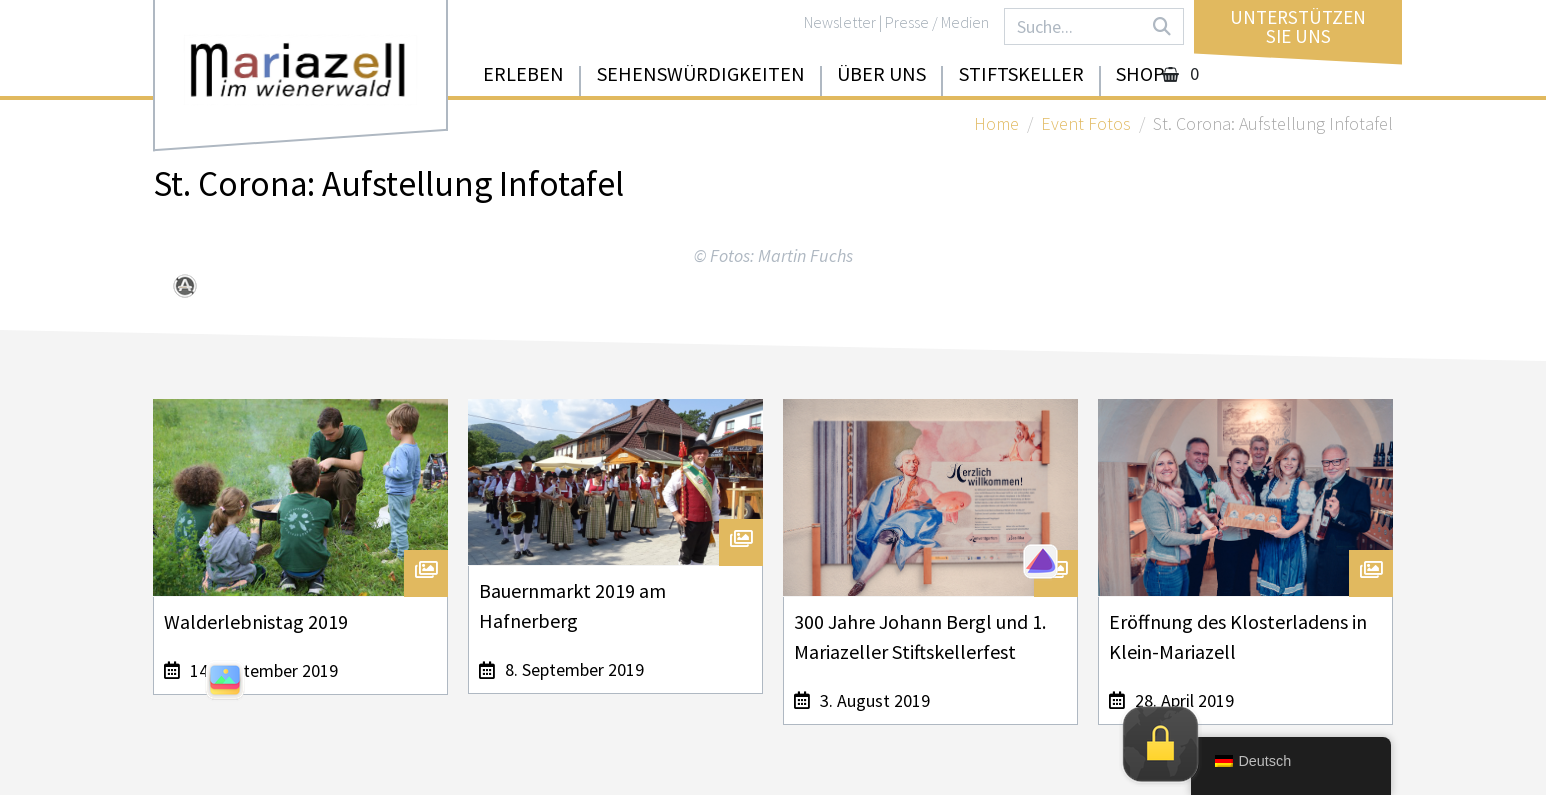 The height and width of the screenshot is (795, 1546). What do you see at coordinates (185, 286) in the screenshot?
I see `open the software update notifier app` at bounding box center [185, 286].